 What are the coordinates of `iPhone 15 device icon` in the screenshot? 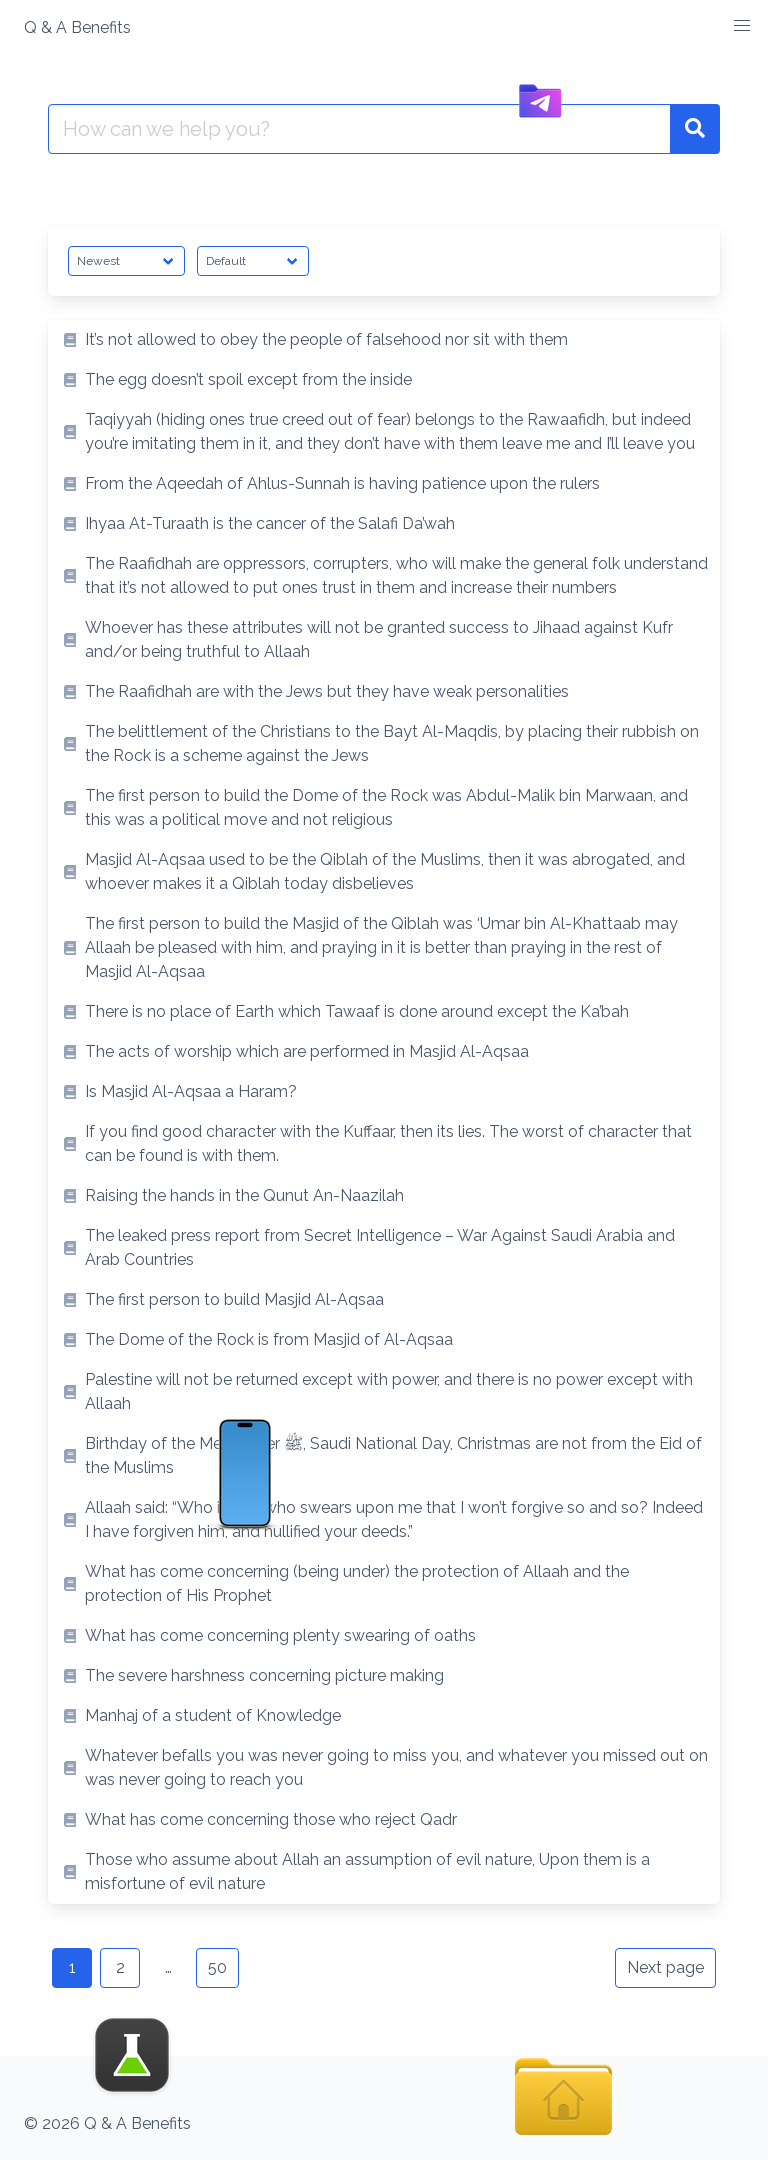 It's located at (245, 1475).